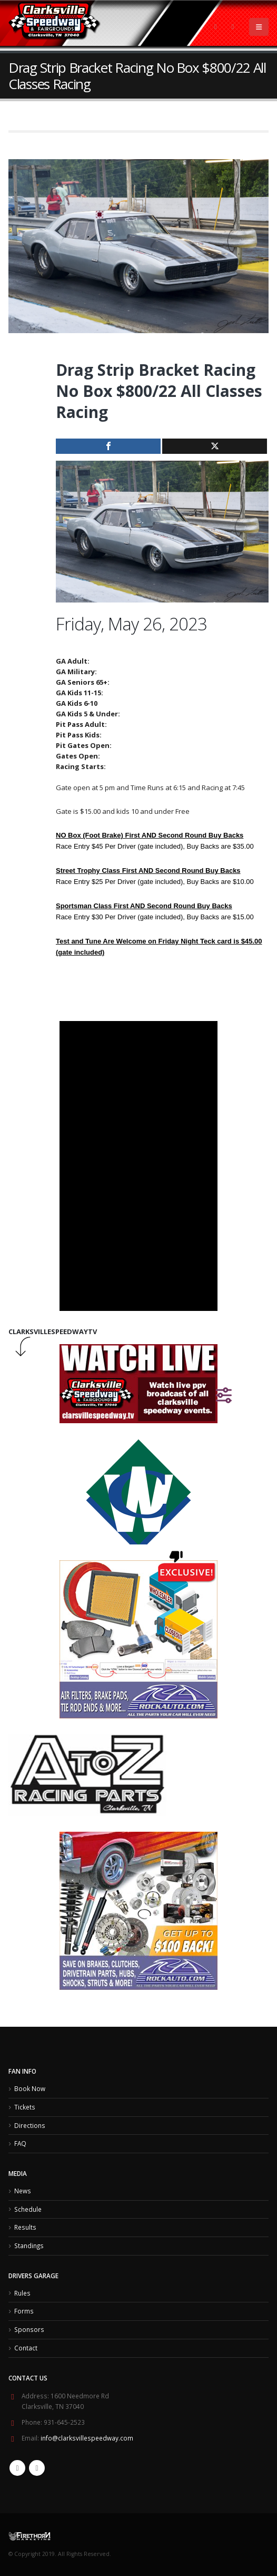  What do you see at coordinates (23, 1346) in the screenshot?
I see `go back and down in navigation` at bounding box center [23, 1346].